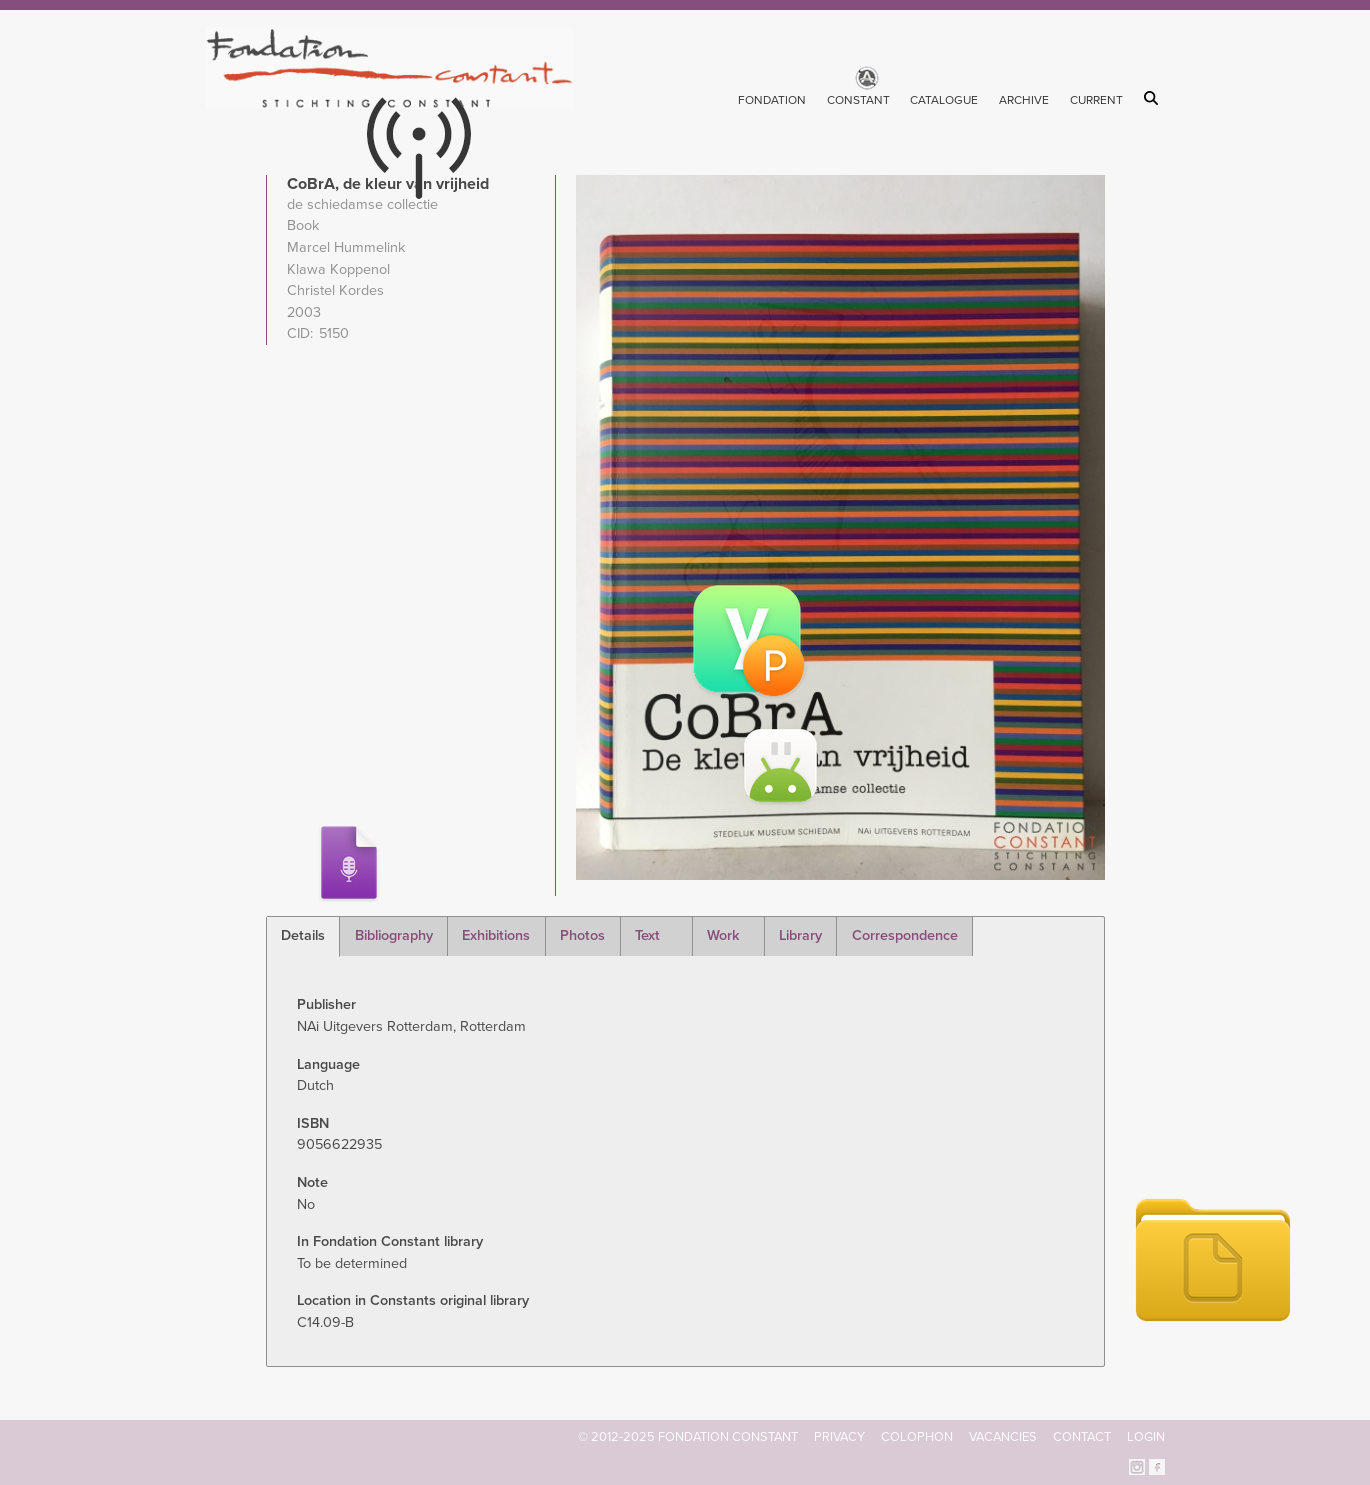 This screenshot has width=1370, height=1485. I want to click on open the software updater application, so click(867, 78).